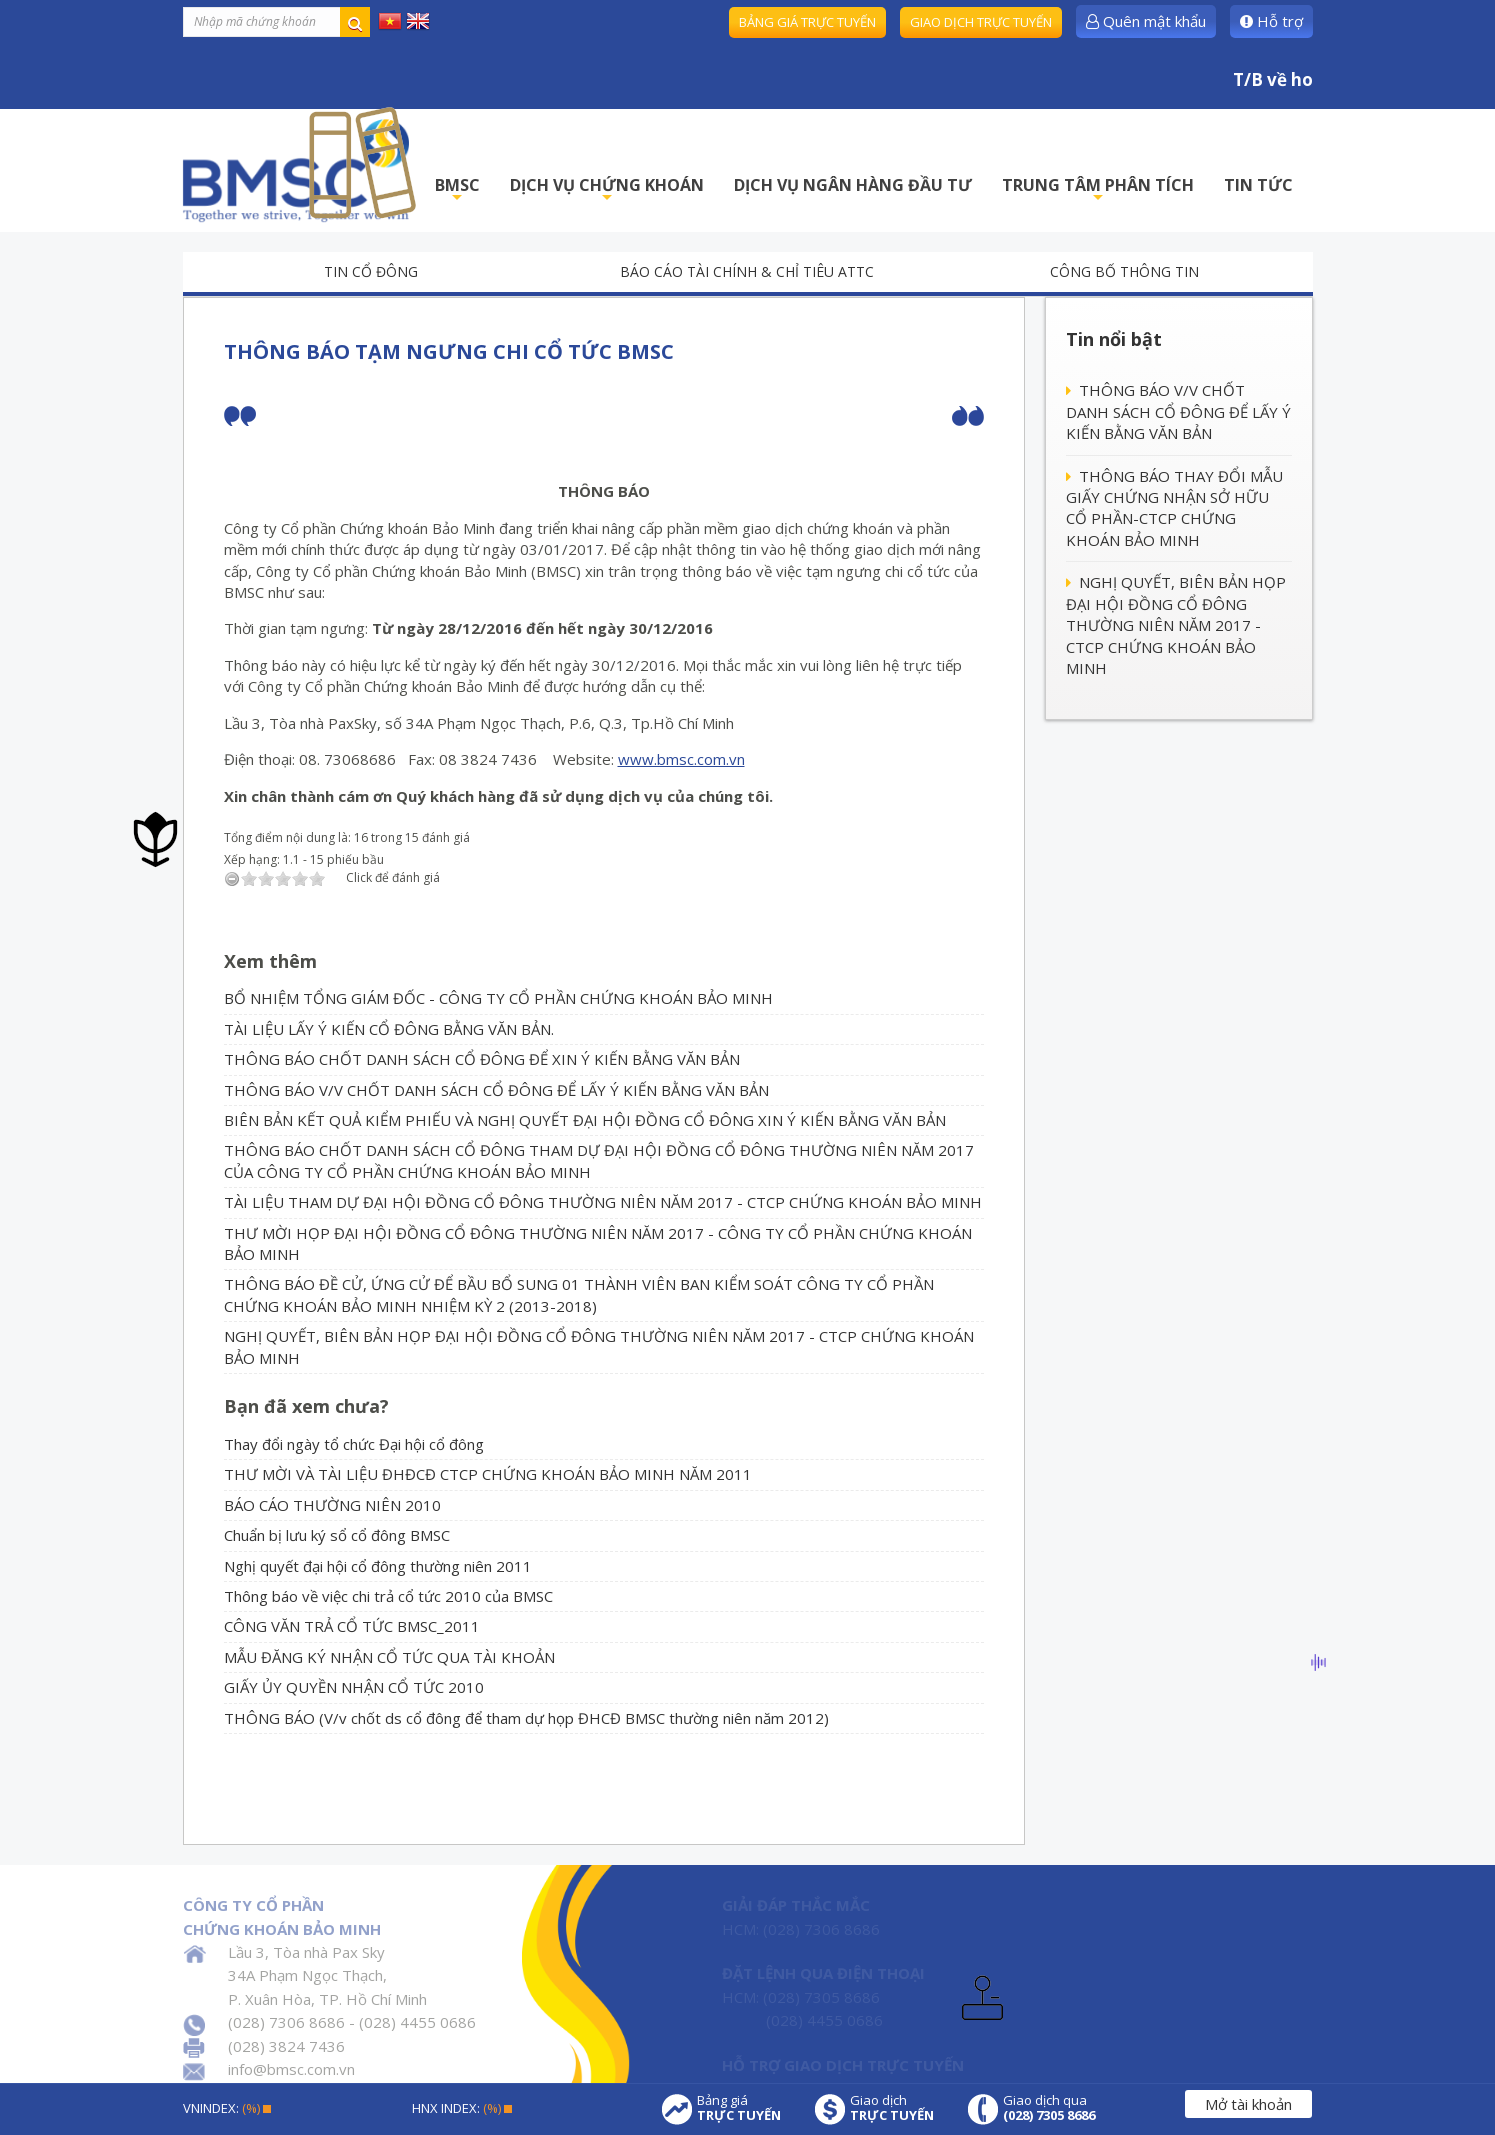 This screenshot has width=1495, height=2135. I want to click on access your library or book collection, so click(358, 165).